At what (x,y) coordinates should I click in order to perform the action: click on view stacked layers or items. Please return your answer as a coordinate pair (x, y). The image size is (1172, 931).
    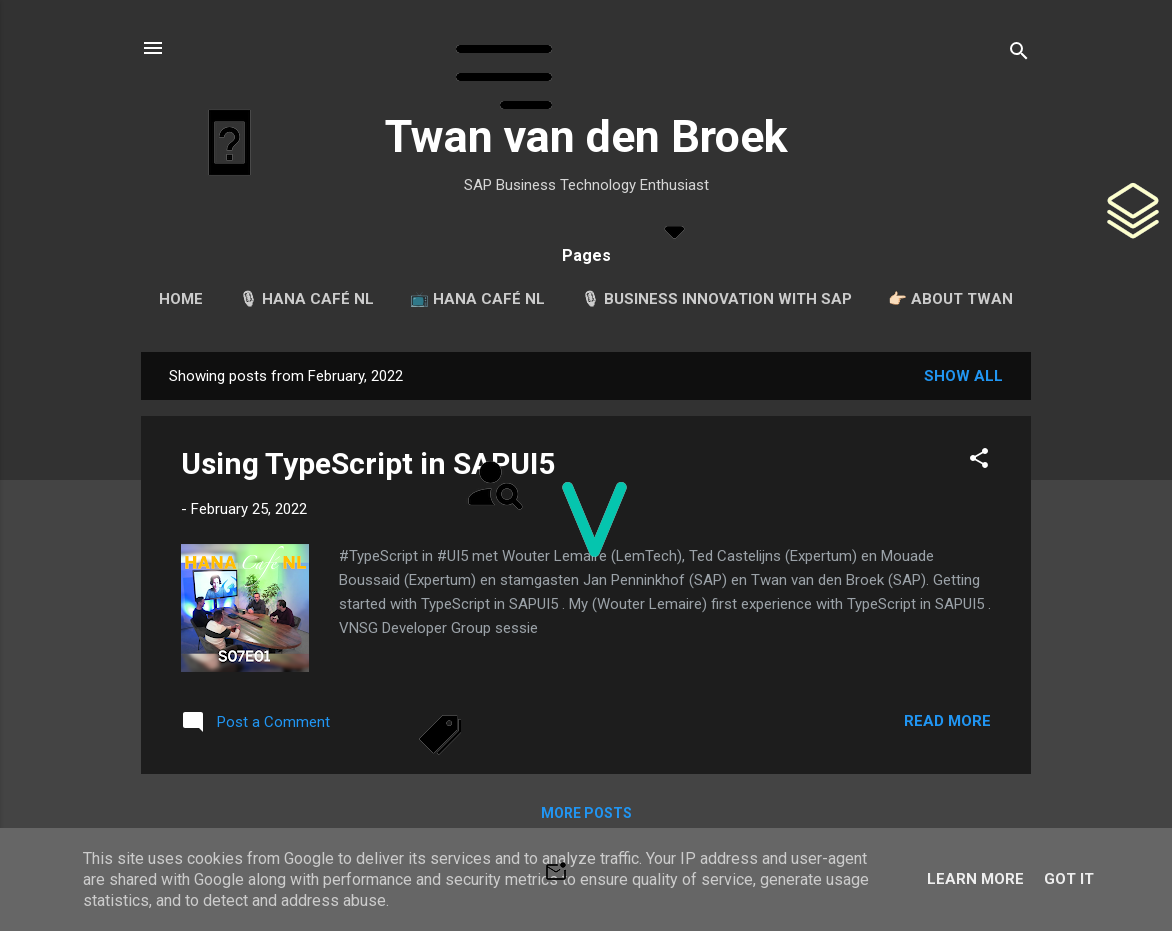
    Looking at the image, I should click on (1133, 210).